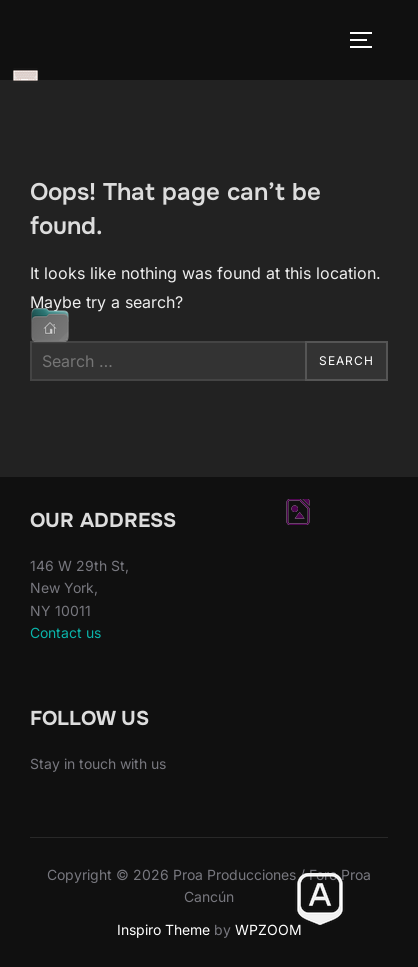 The height and width of the screenshot is (967, 418). I want to click on indicates caps lock is currently enabled, so click(320, 899).